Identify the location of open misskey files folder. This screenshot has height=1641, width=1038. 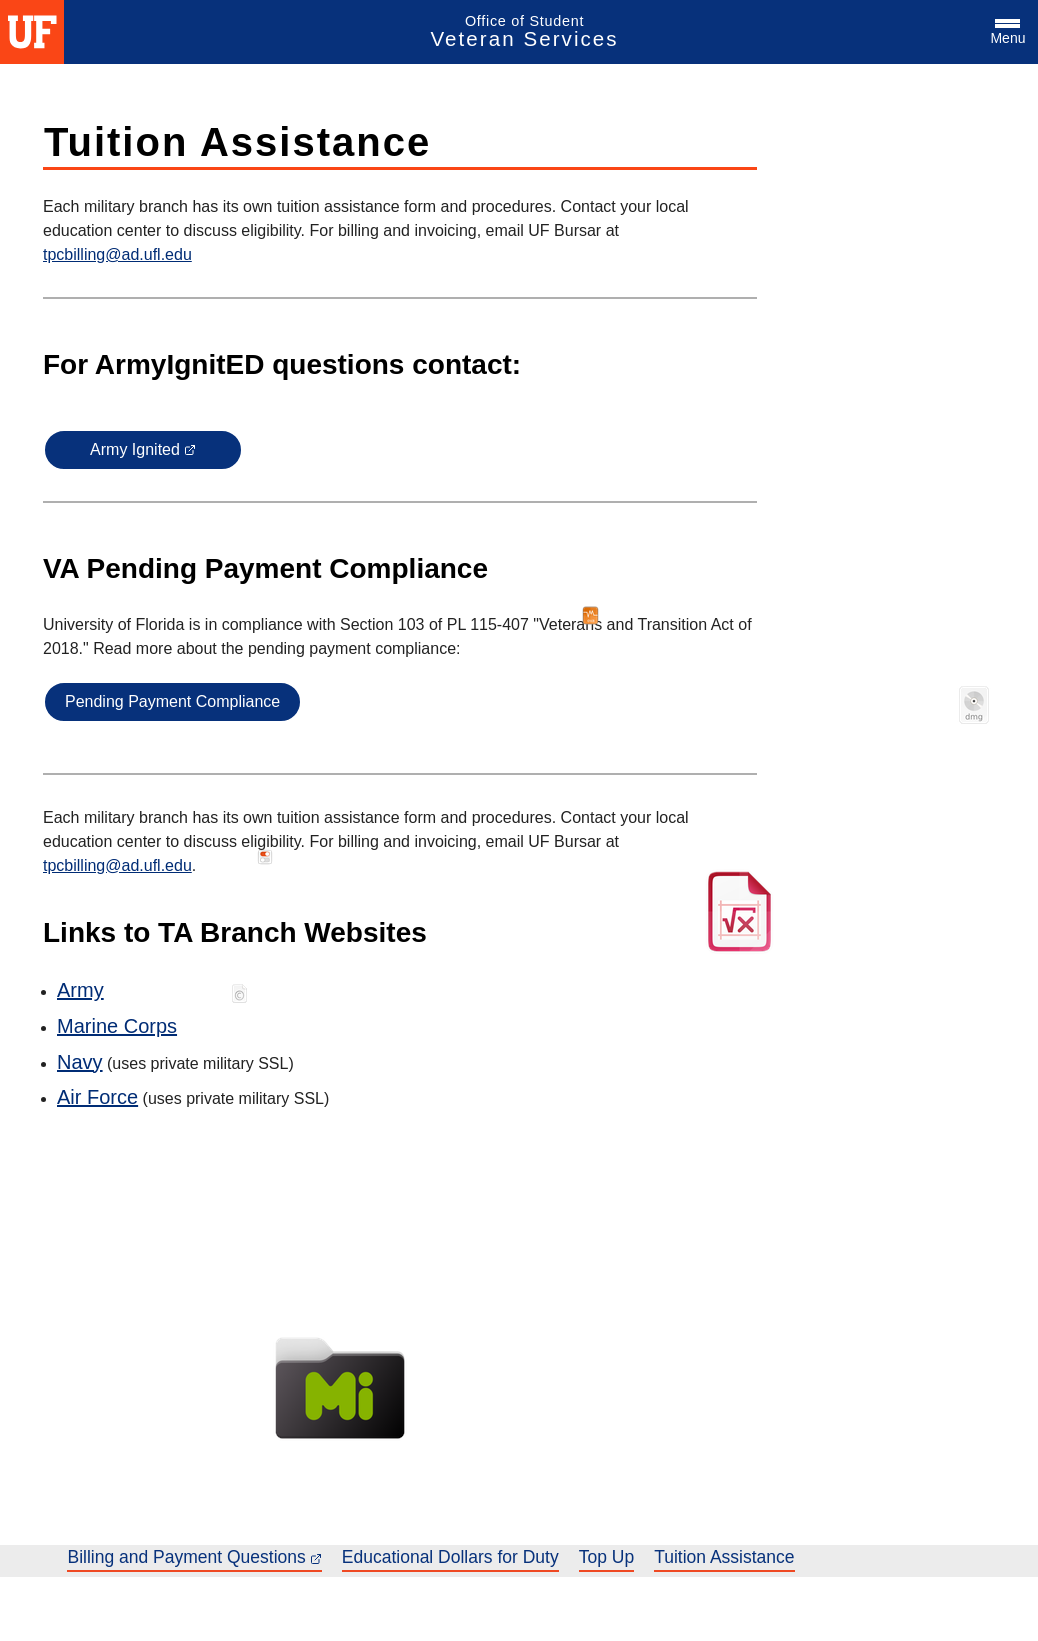
(339, 1391).